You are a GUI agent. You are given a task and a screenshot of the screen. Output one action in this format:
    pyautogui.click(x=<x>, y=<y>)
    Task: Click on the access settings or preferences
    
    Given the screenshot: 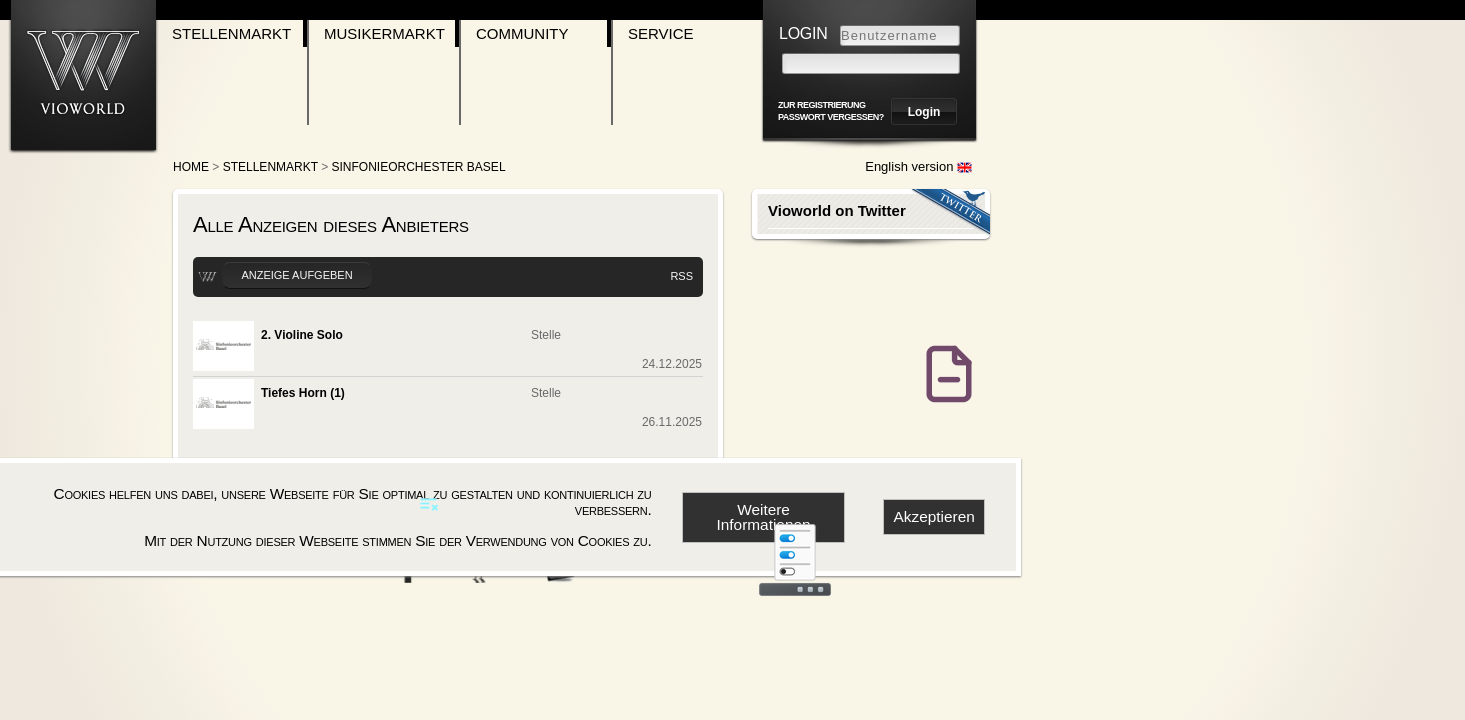 What is the action you would take?
    pyautogui.click(x=795, y=560)
    